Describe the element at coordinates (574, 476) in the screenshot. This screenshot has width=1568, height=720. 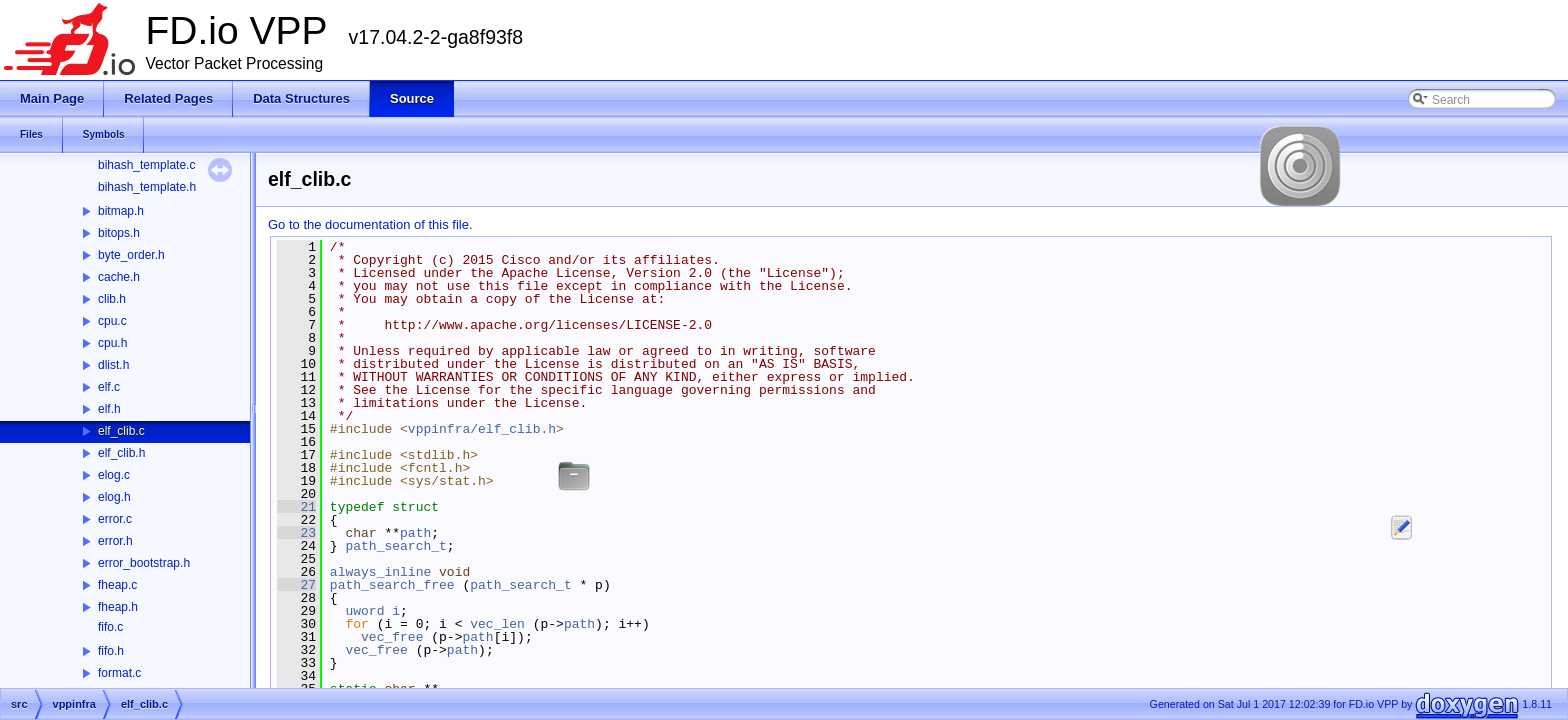
I see `open the file manager application` at that location.